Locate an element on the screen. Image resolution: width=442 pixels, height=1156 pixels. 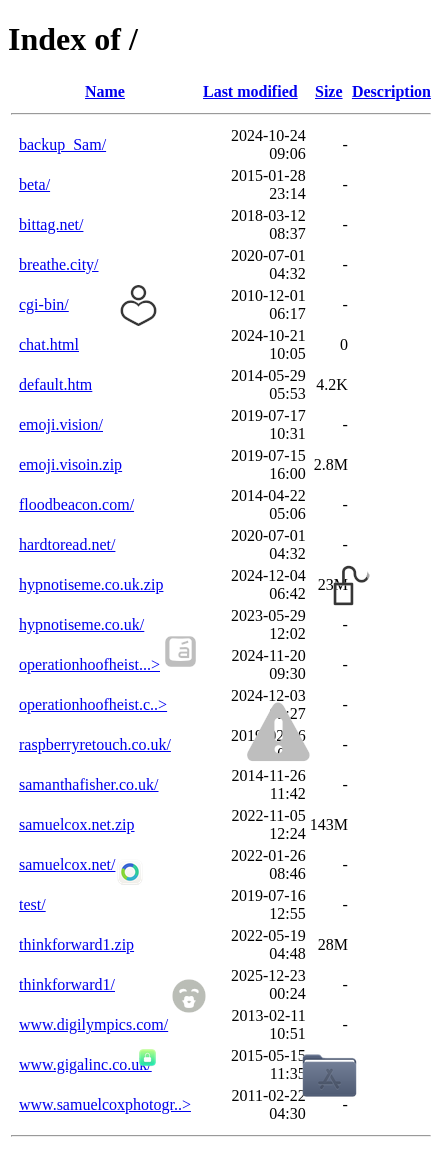
colorimeter device for color calibration is located at coordinates (350, 585).